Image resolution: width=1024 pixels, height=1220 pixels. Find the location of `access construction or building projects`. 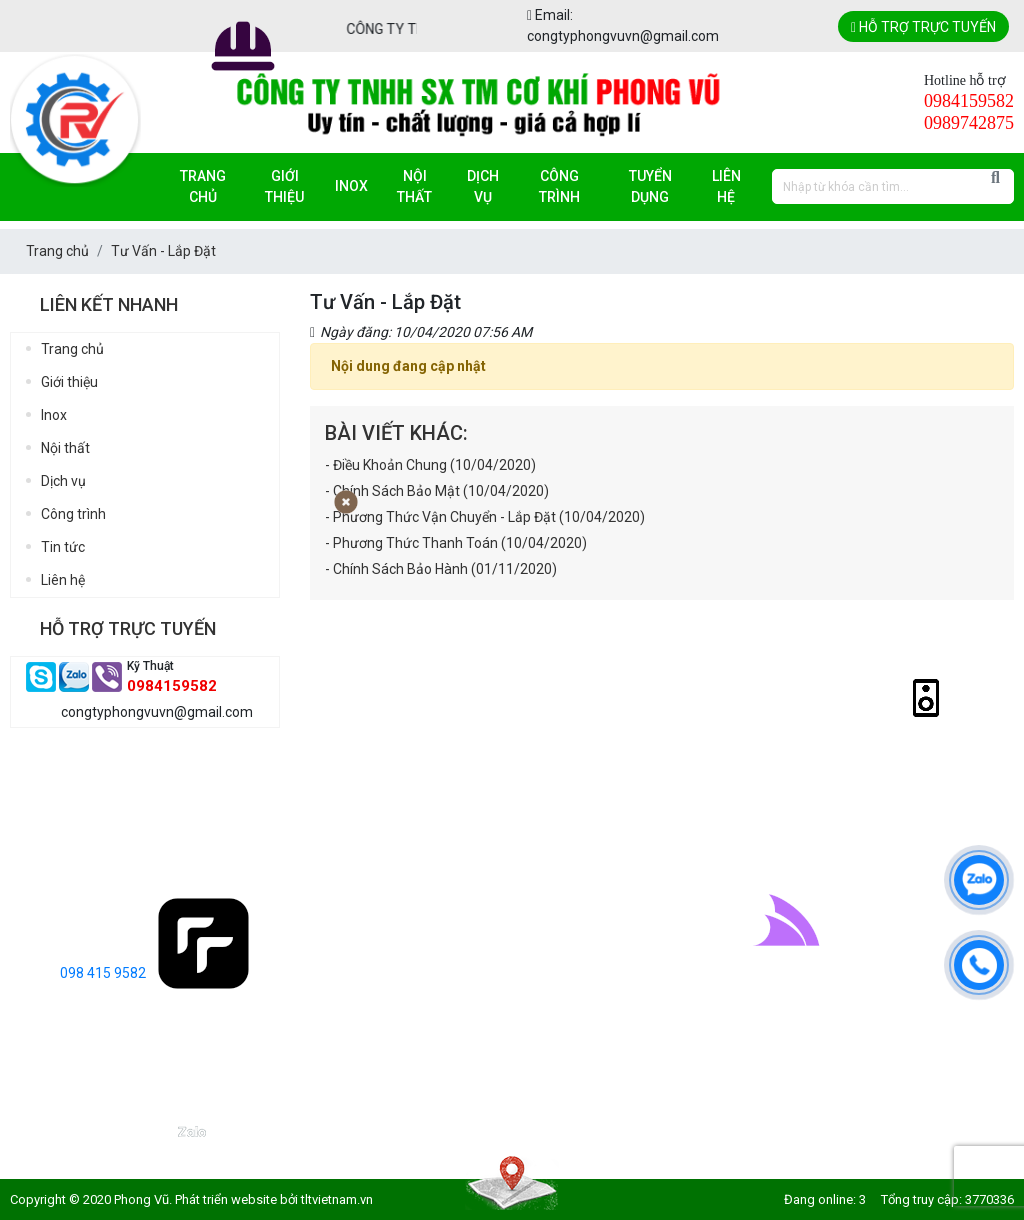

access construction or building projects is located at coordinates (243, 46).